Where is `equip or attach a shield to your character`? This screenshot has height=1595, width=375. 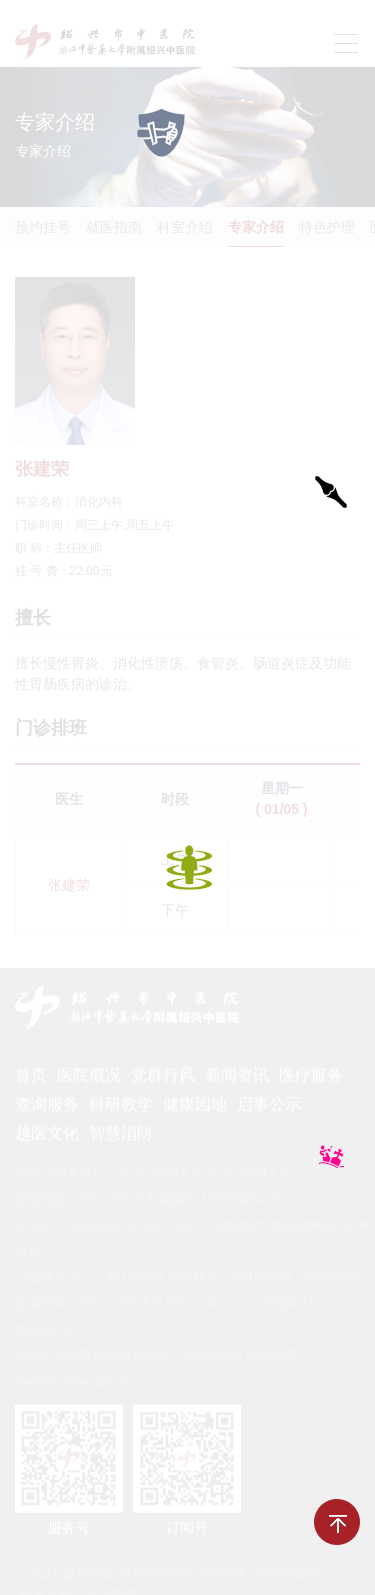
equip or attach a shield to your character is located at coordinates (161, 132).